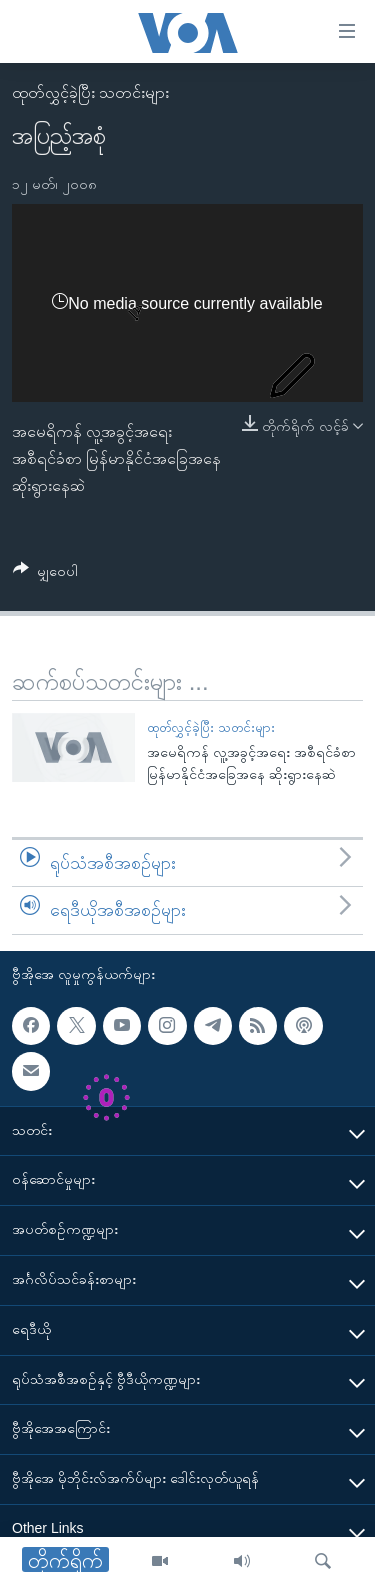 Image resolution: width=375 pixels, height=1587 pixels. I want to click on rotate text at a downward angle, so click(135, 312).